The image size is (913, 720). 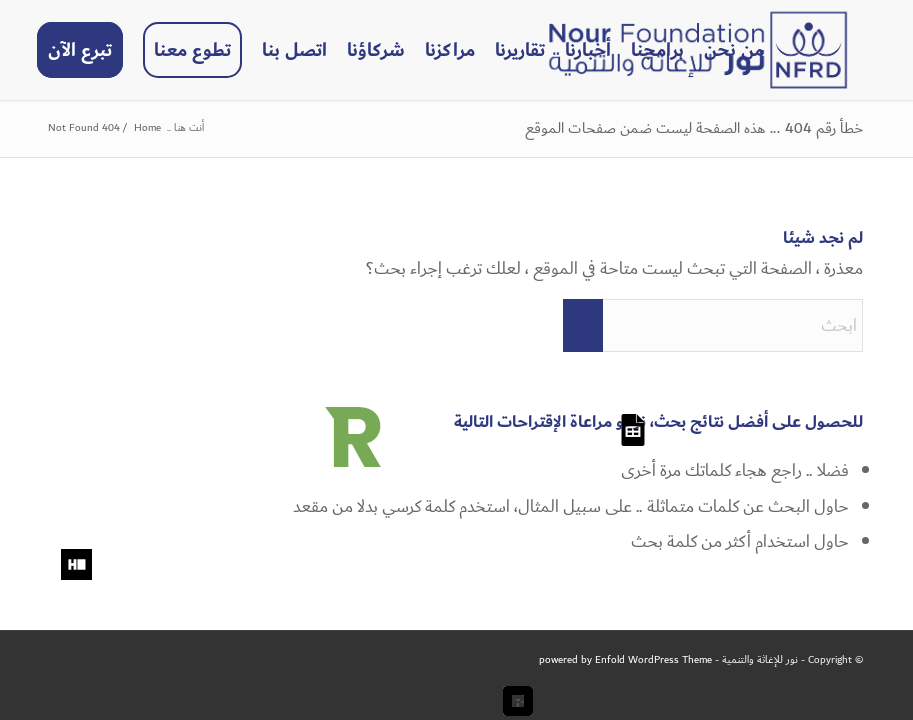 What do you see at coordinates (76, 564) in the screenshot?
I see `link to HackerRank profile` at bounding box center [76, 564].